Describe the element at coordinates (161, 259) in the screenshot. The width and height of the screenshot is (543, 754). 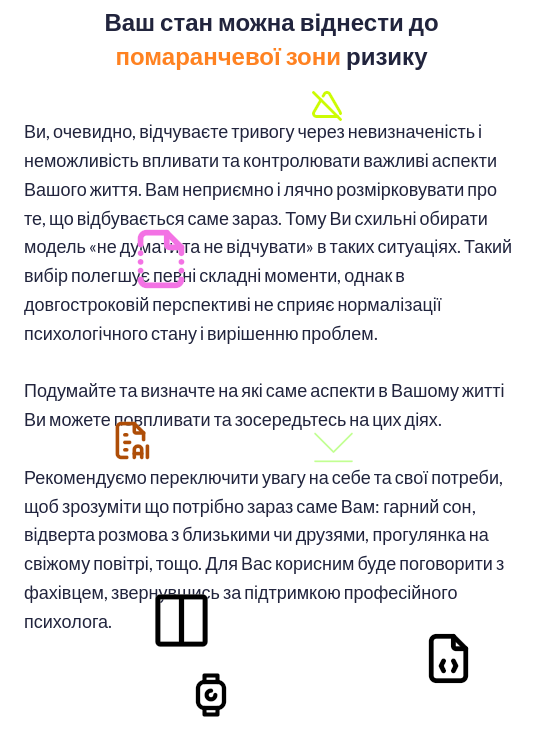
I see `indicates a corrupted or damaged file` at that location.